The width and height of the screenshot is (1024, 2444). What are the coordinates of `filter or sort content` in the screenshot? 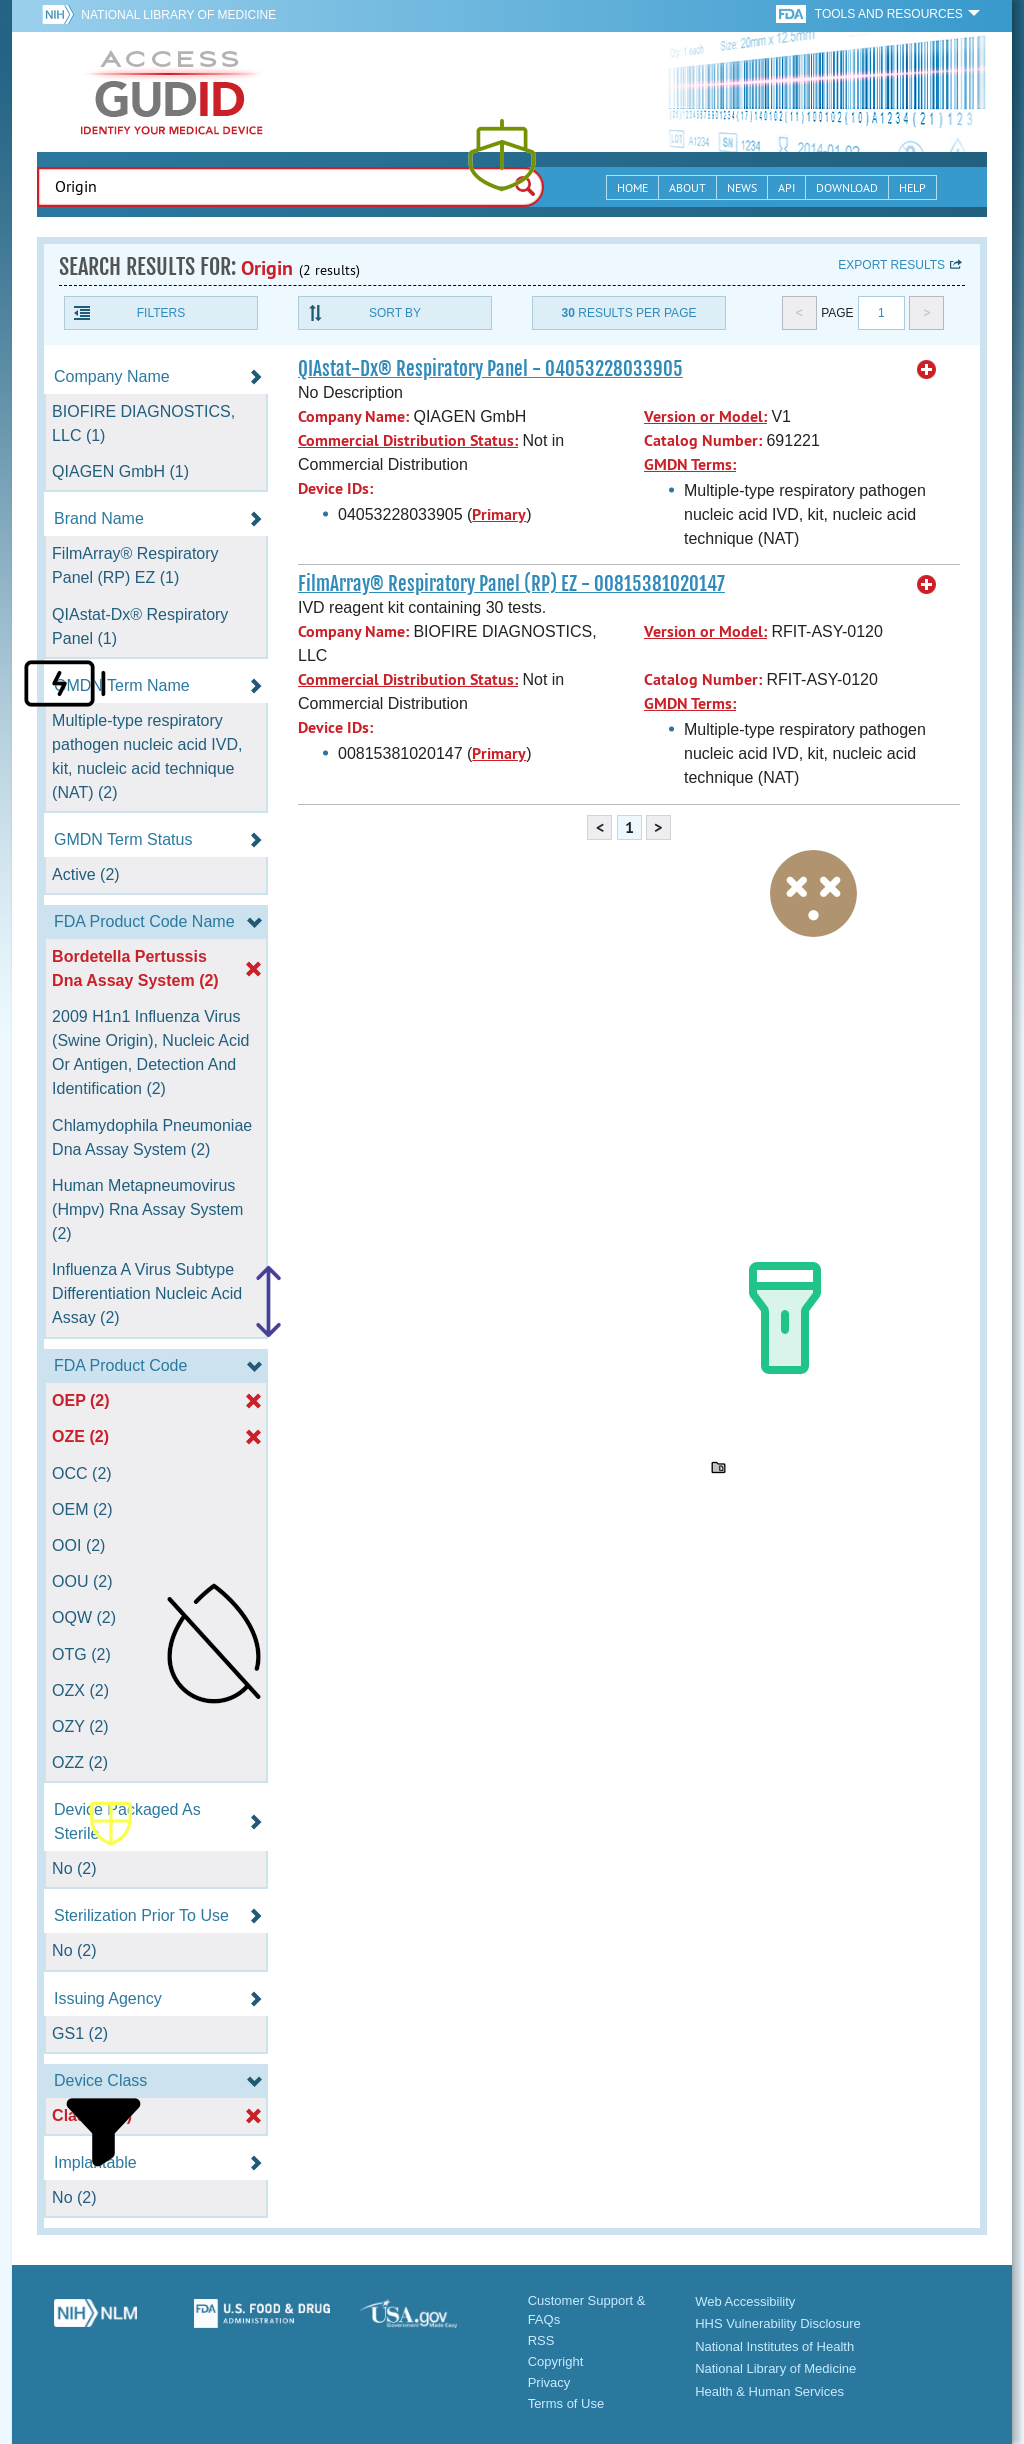 It's located at (103, 2129).